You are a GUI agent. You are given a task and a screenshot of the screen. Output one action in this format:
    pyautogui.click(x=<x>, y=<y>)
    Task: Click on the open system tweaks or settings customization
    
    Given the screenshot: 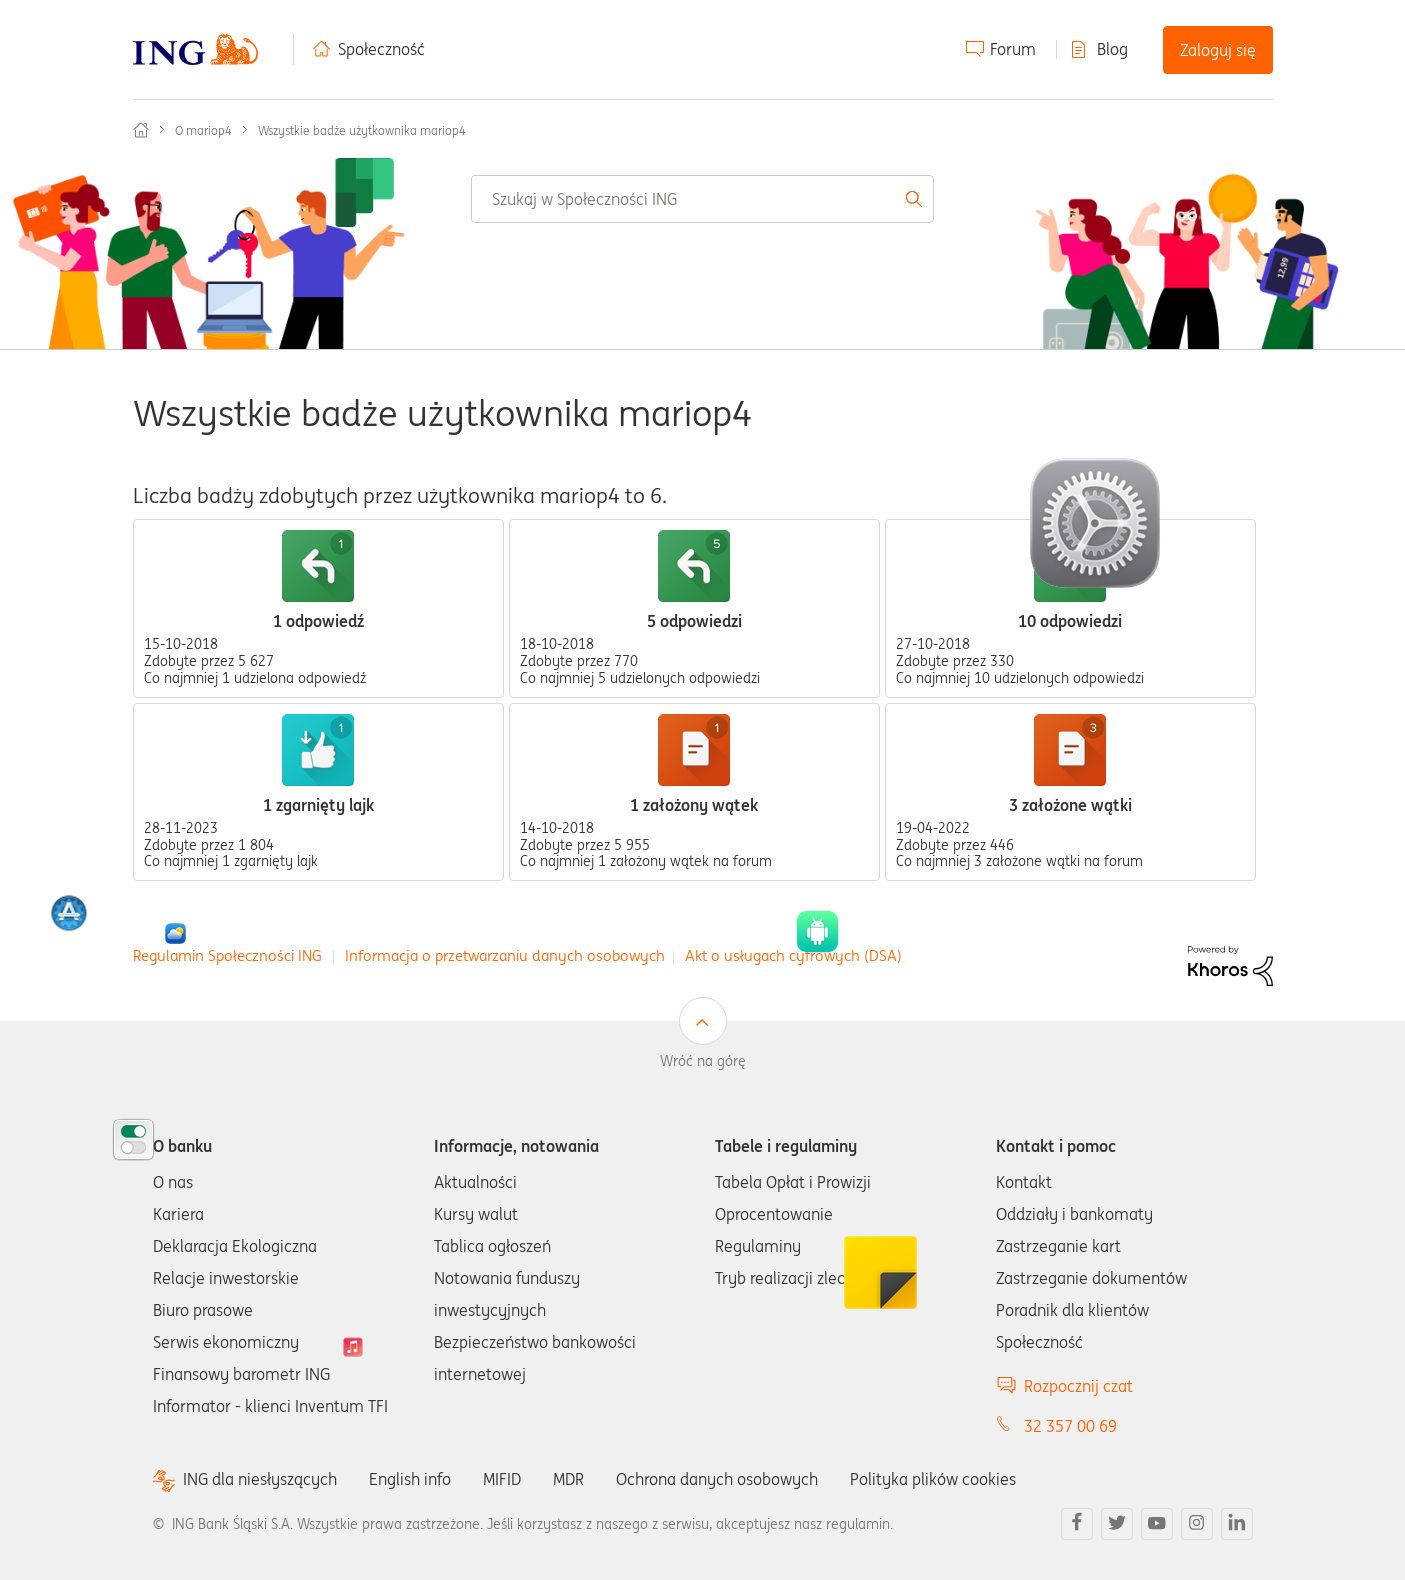 What is the action you would take?
    pyautogui.click(x=133, y=1139)
    